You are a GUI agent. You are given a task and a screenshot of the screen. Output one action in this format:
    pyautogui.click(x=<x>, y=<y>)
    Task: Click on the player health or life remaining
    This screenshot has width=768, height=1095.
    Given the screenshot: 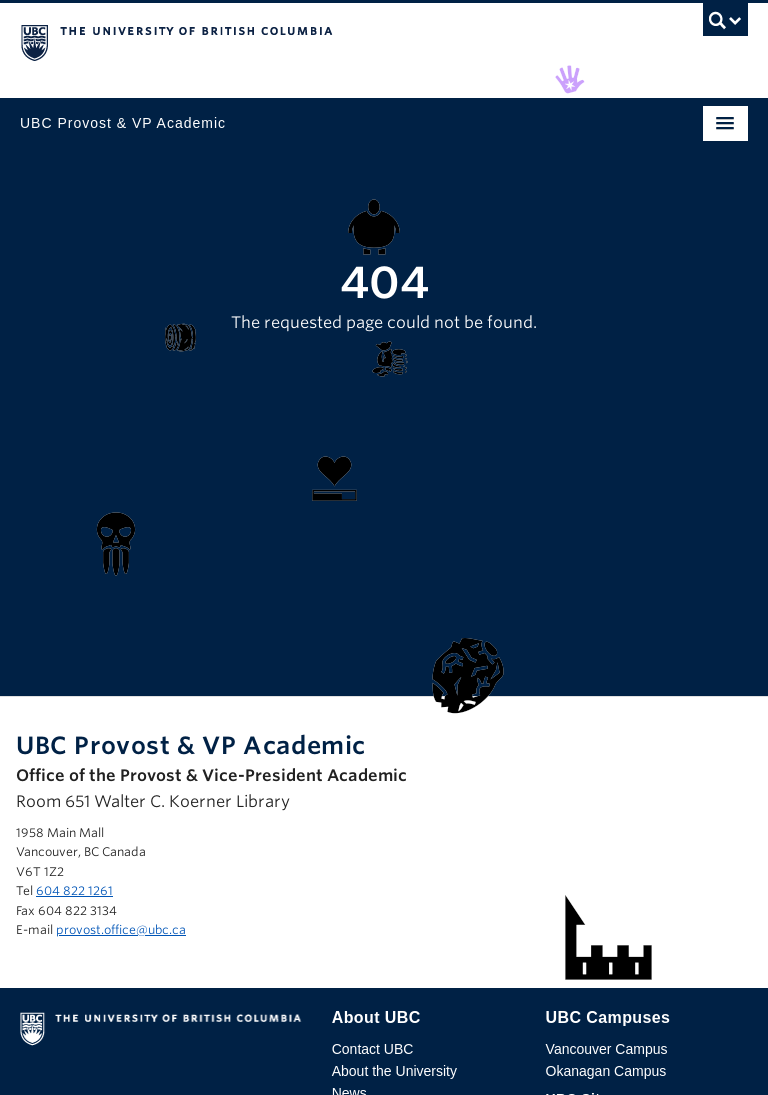 What is the action you would take?
    pyautogui.click(x=334, y=478)
    